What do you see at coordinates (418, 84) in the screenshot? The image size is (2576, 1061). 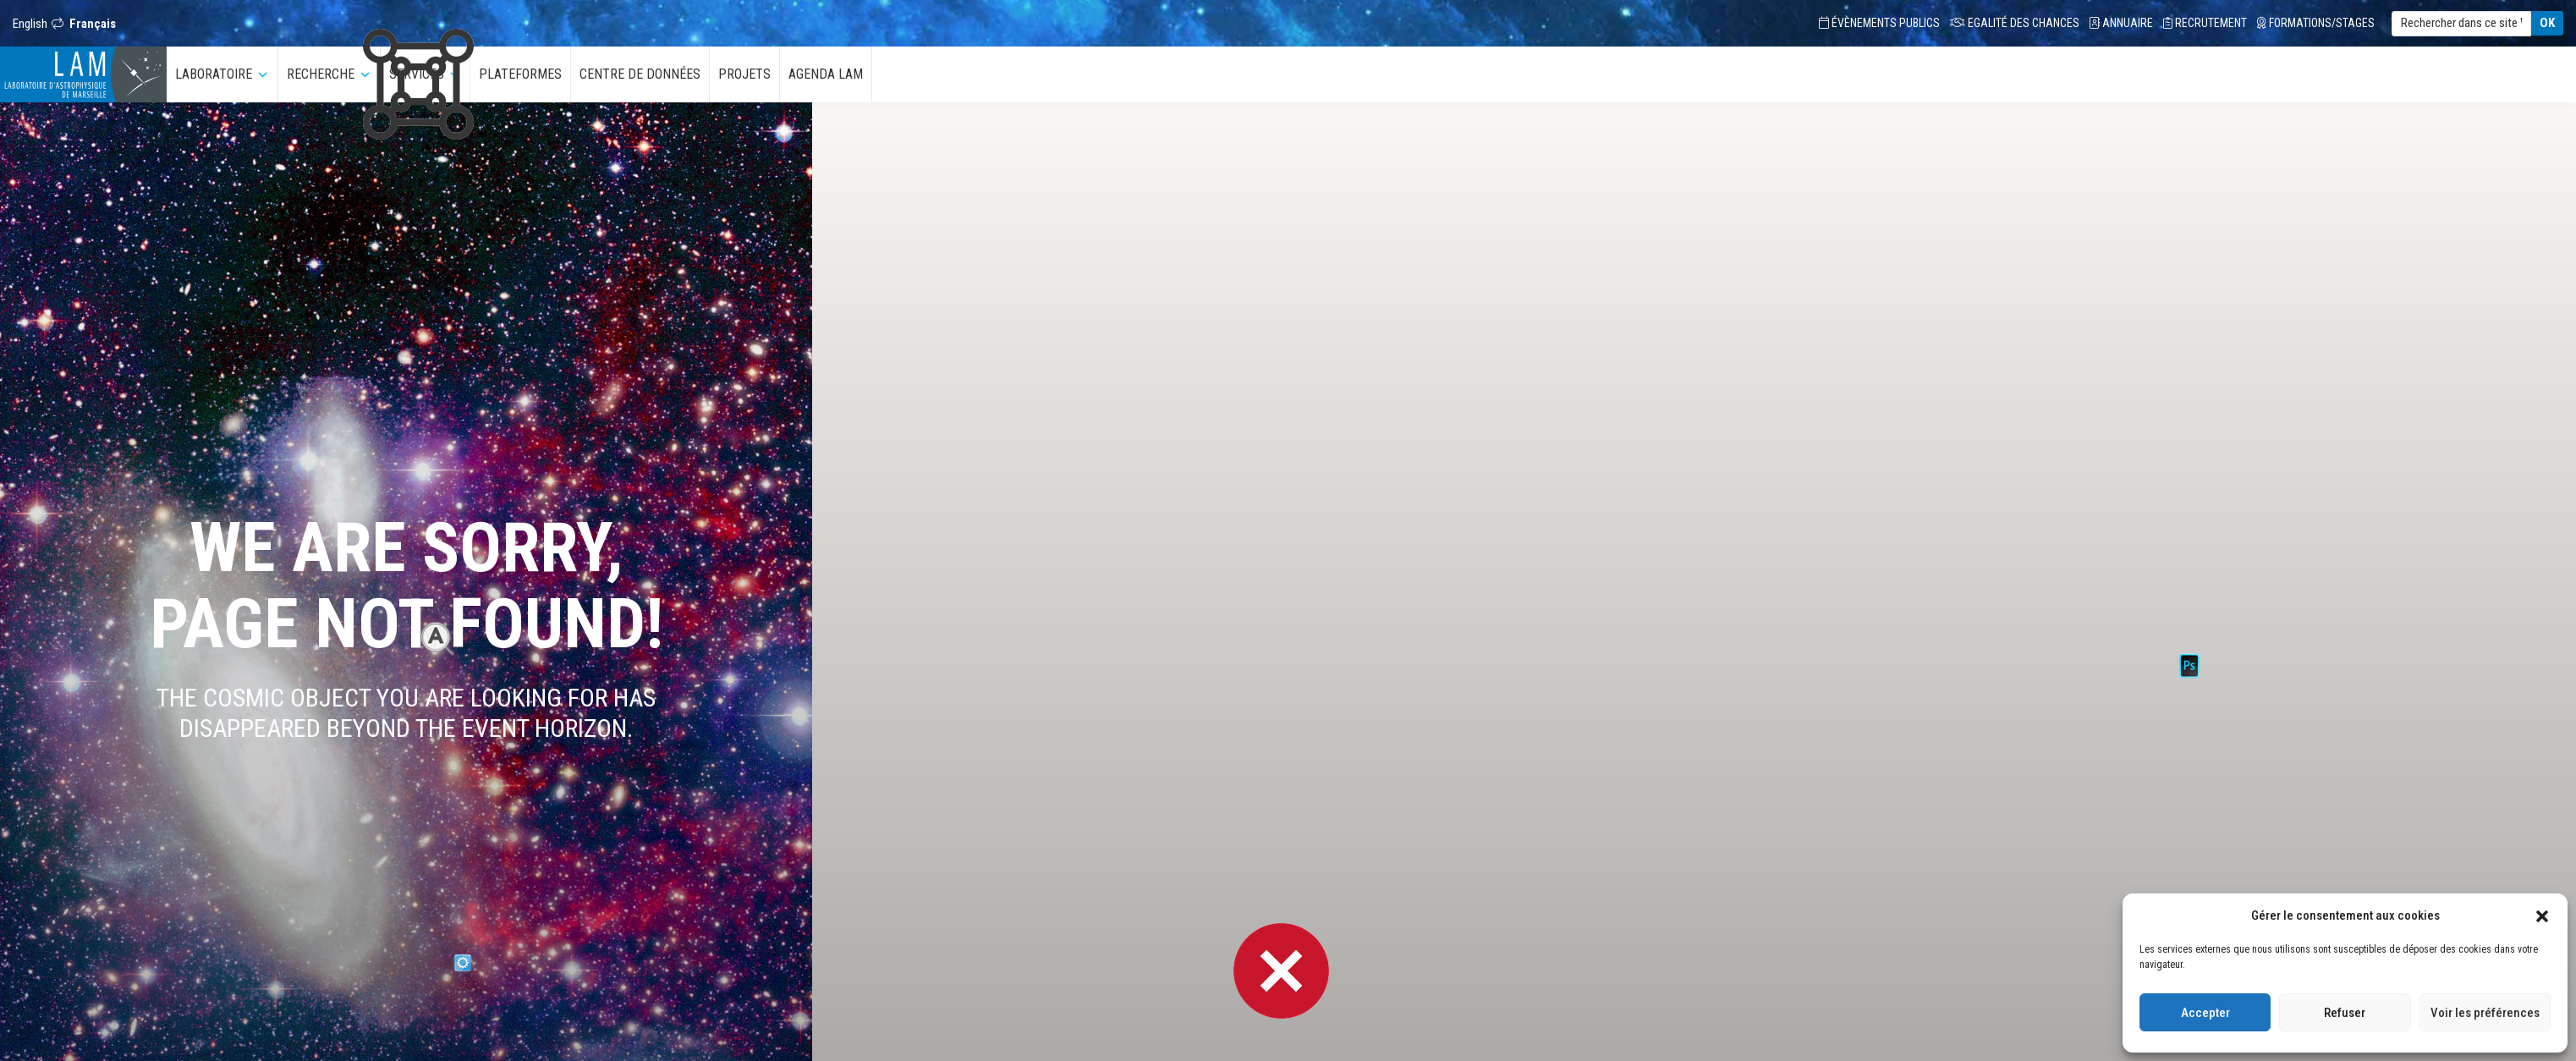 I see `open gnome boxes virtual machine manager` at bounding box center [418, 84].